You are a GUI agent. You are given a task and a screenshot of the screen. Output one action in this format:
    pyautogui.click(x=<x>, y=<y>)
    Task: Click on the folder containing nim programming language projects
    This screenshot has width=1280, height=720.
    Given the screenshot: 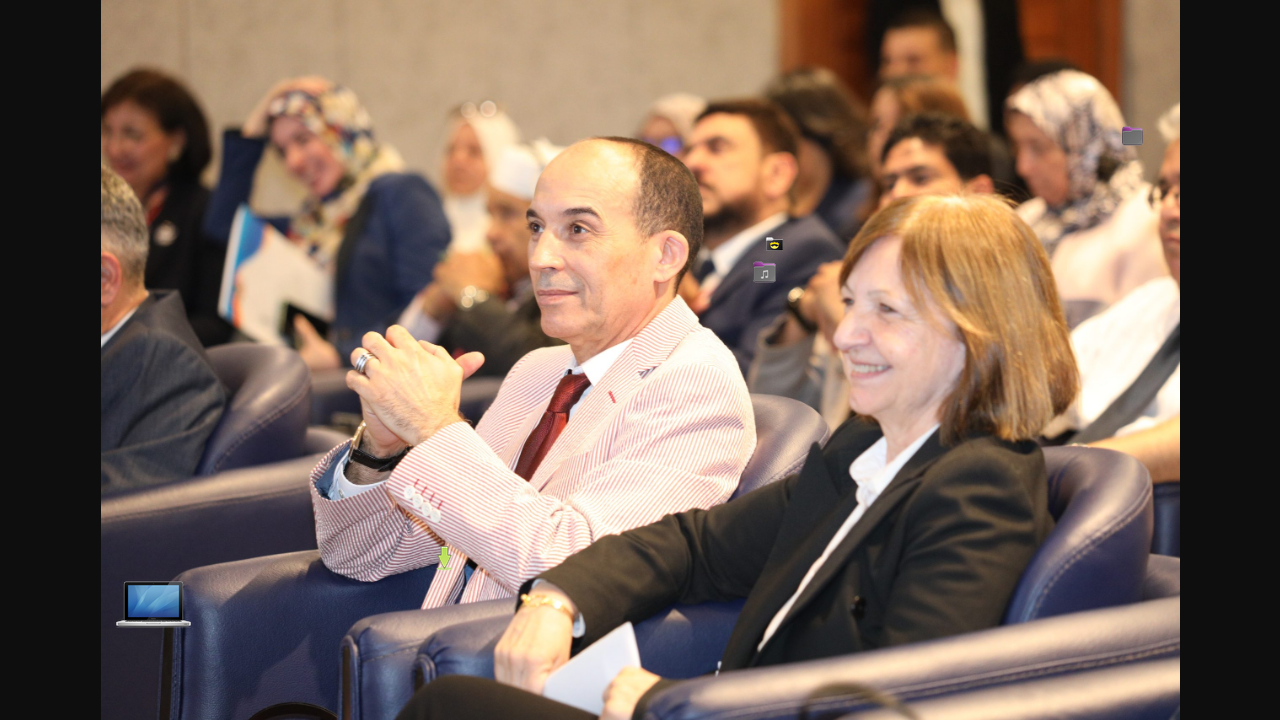 What is the action you would take?
    pyautogui.click(x=774, y=244)
    